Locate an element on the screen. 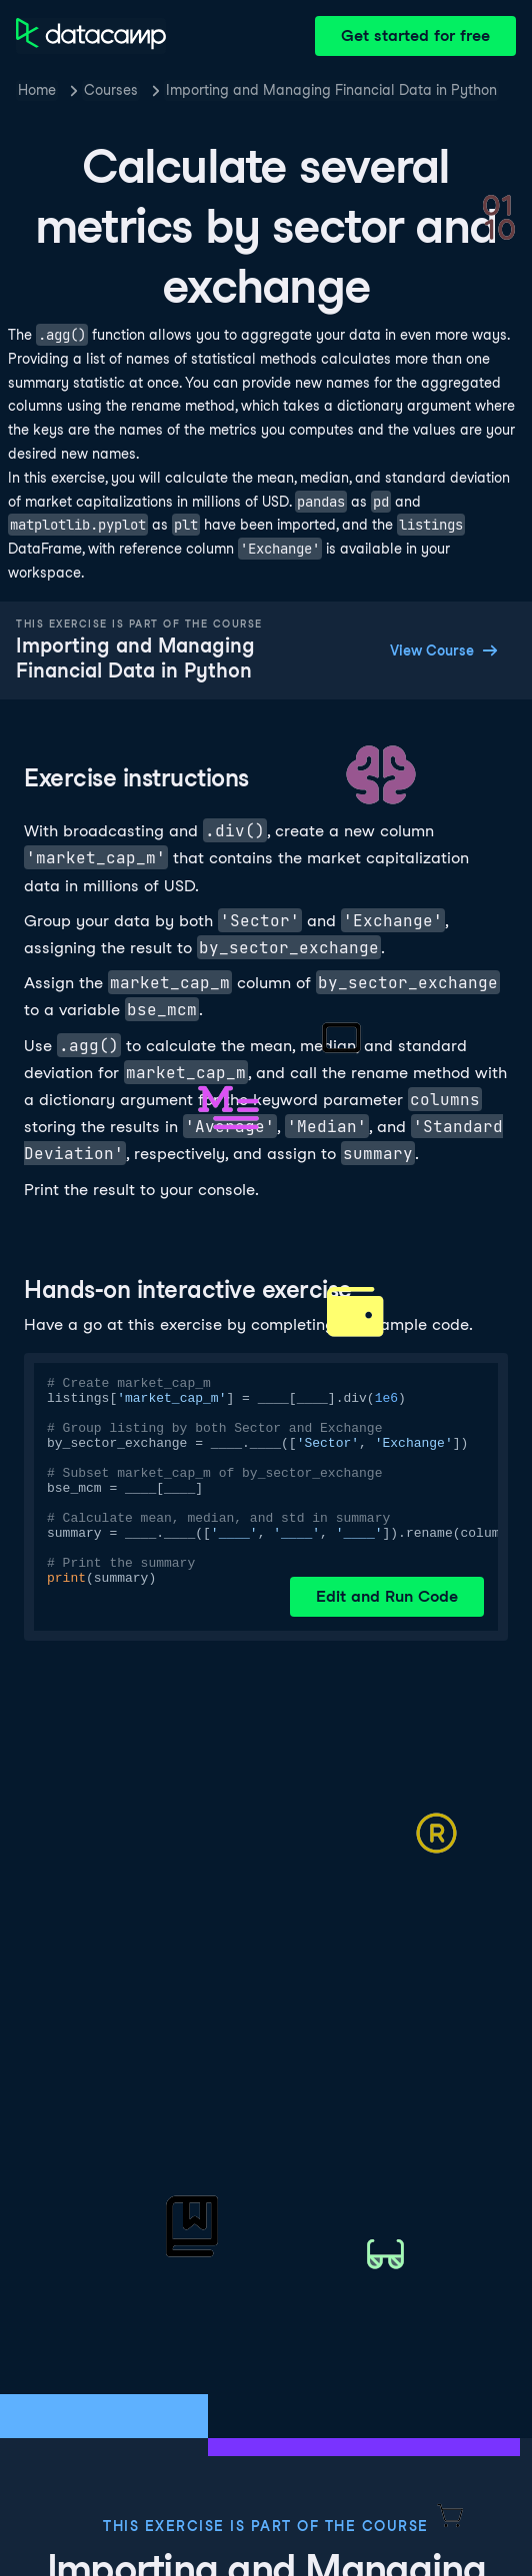 The height and width of the screenshot is (2576, 532). access your wallet or payment methods is located at coordinates (354, 1314).